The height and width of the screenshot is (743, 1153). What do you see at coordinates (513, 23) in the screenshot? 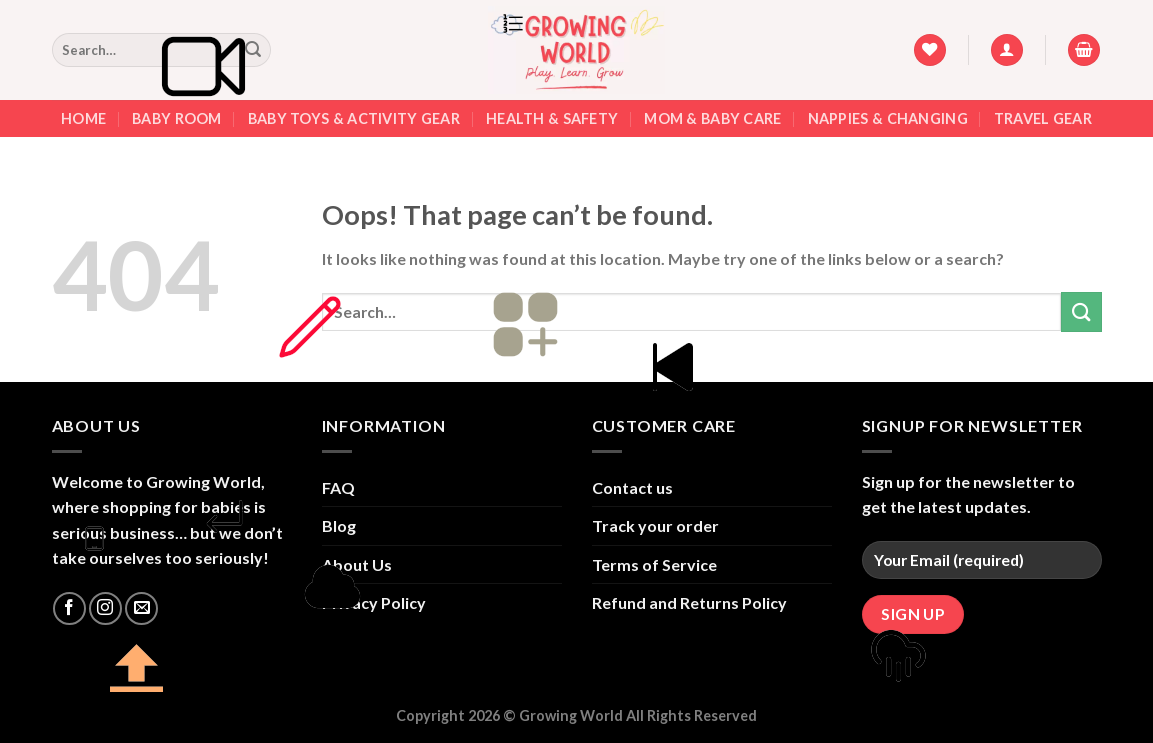
I see `format text as a numbered list` at bounding box center [513, 23].